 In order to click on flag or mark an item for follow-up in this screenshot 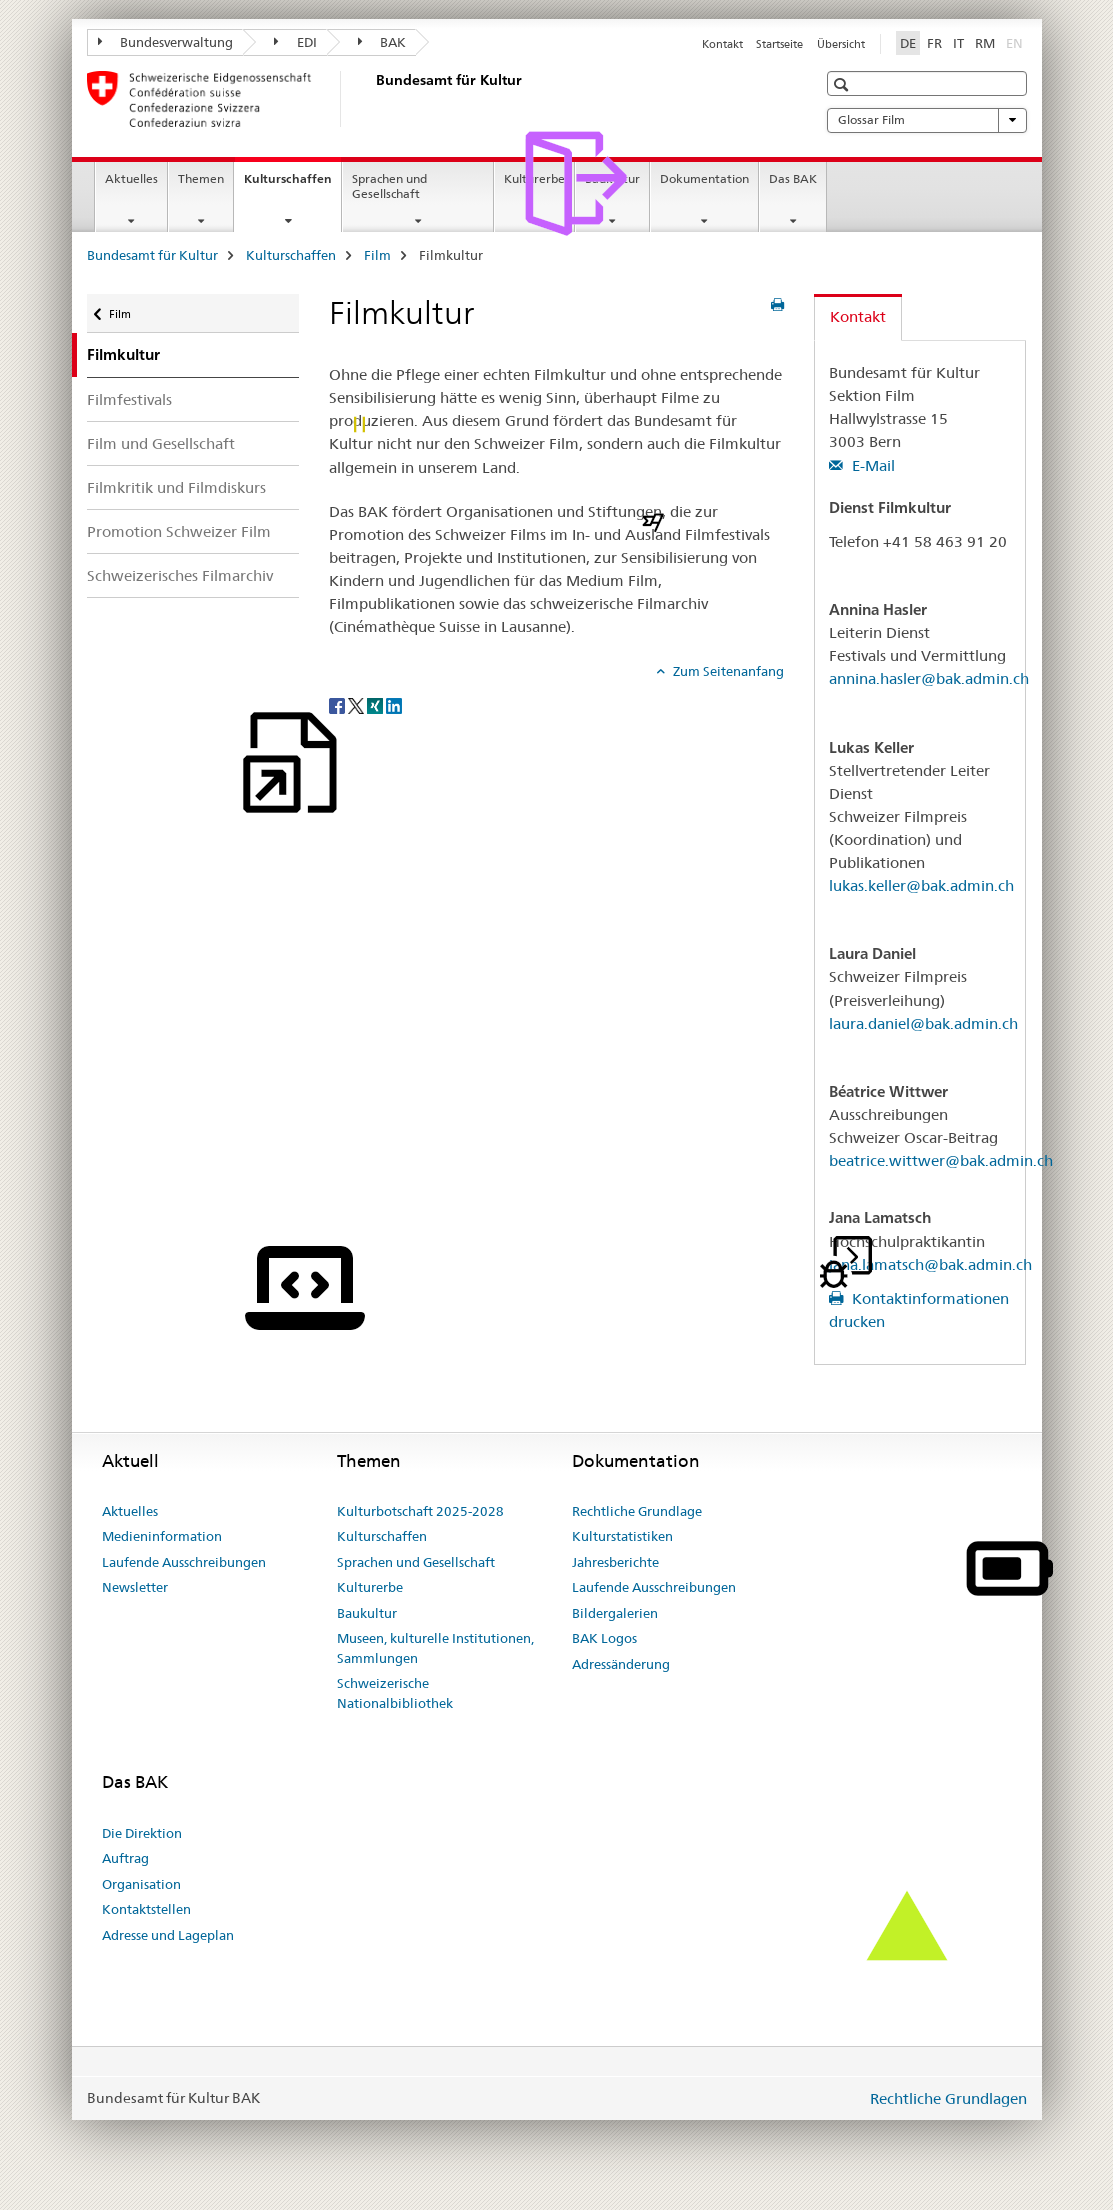, I will do `click(653, 522)`.